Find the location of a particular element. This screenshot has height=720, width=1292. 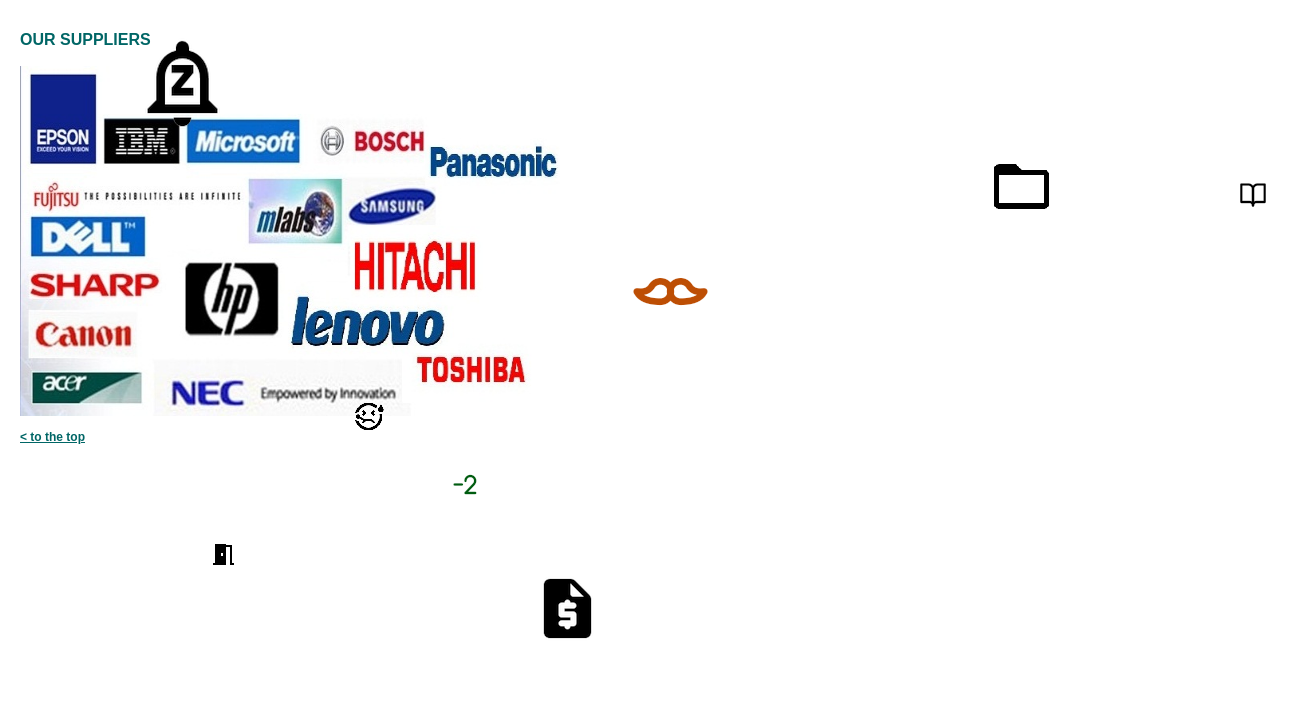

apply a moustache filter or effect is located at coordinates (670, 291).